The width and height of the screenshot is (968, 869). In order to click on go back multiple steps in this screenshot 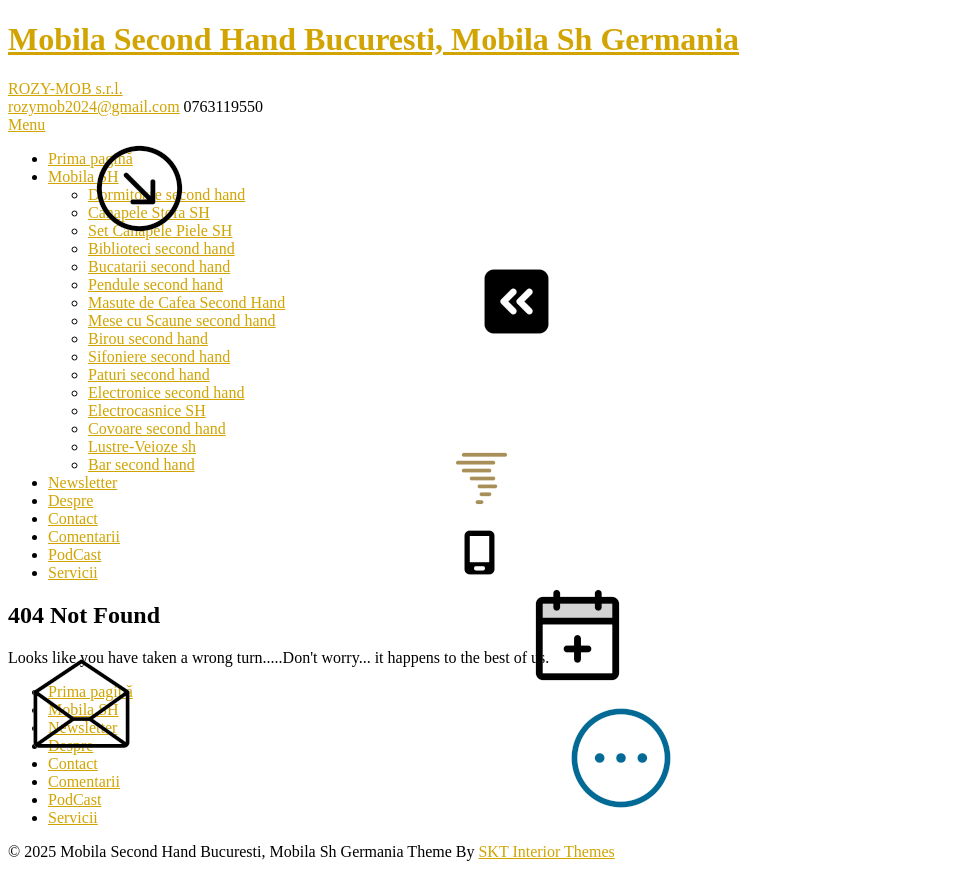, I will do `click(516, 301)`.